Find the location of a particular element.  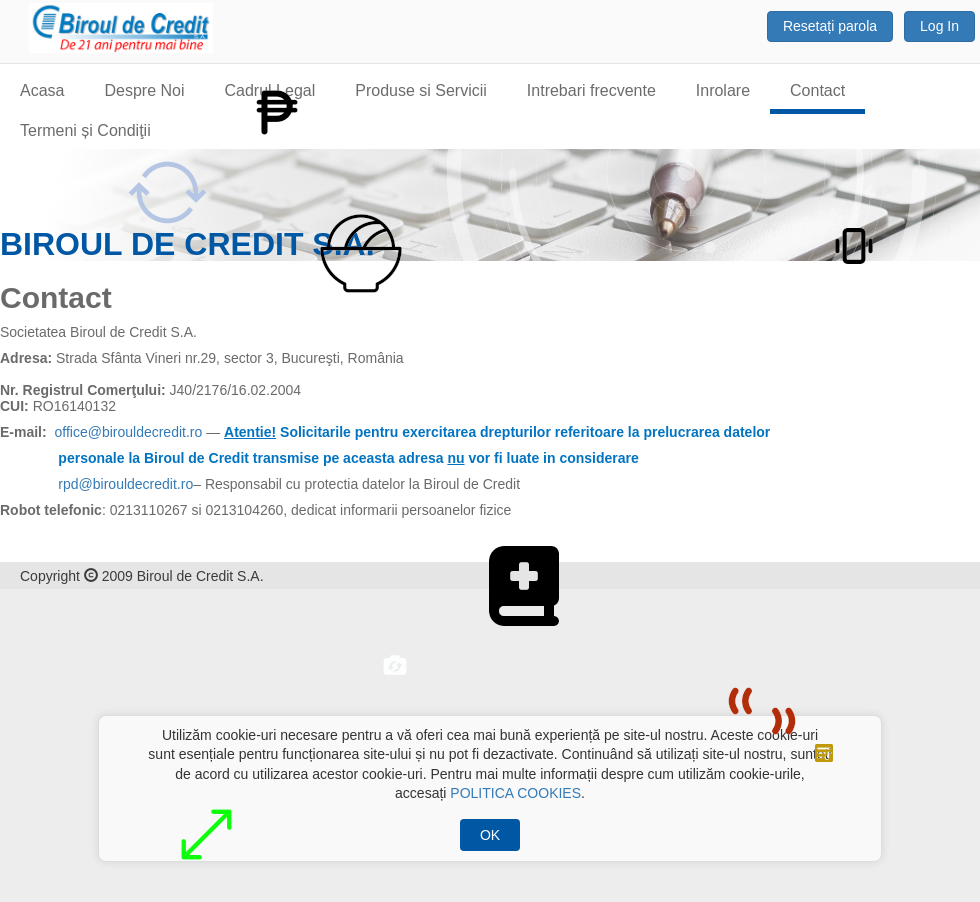

access medical records or health information is located at coordinates (524, 586).